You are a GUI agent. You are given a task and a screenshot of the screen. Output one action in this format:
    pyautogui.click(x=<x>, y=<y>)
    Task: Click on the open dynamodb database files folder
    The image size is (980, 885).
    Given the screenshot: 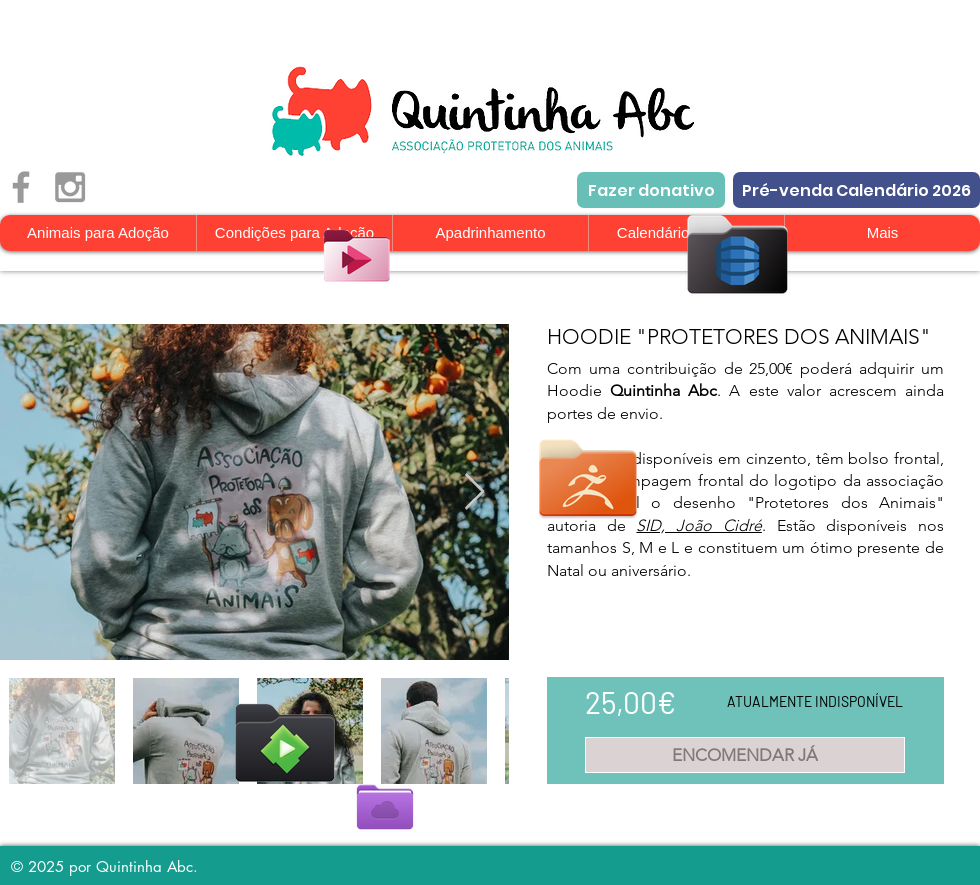 What is the action you would take?
    pyautogui.click(x=737, y=257)
    